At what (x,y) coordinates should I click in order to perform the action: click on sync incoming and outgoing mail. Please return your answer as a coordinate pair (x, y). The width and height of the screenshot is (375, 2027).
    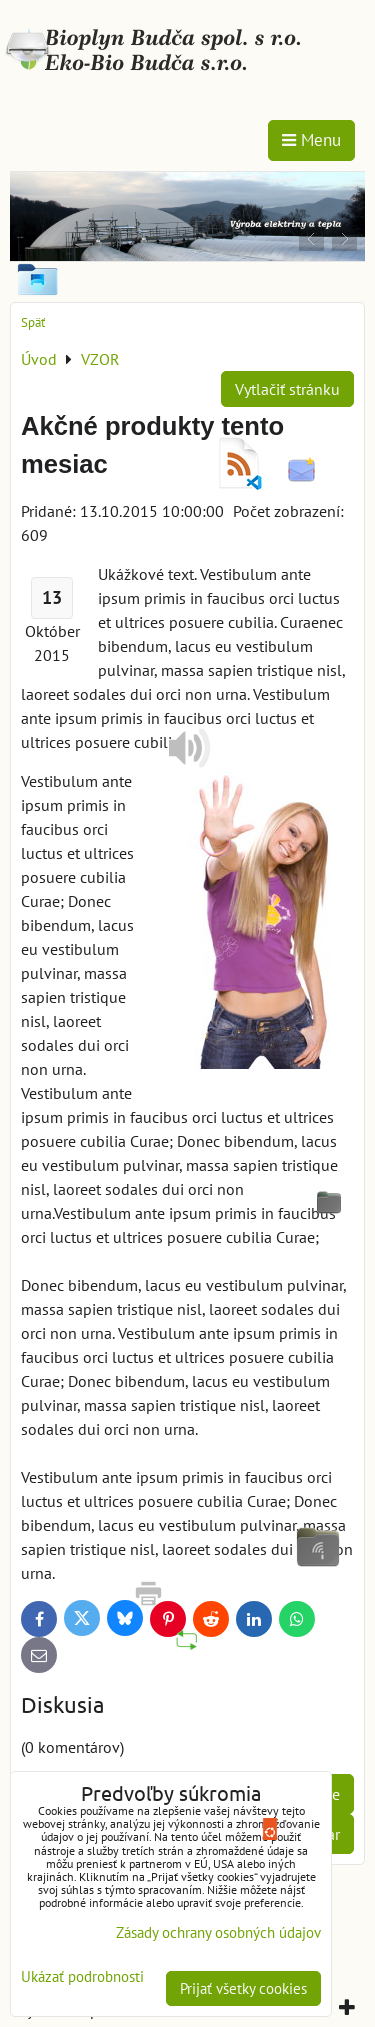
    Looking at the image, I should click on (187, 1640).